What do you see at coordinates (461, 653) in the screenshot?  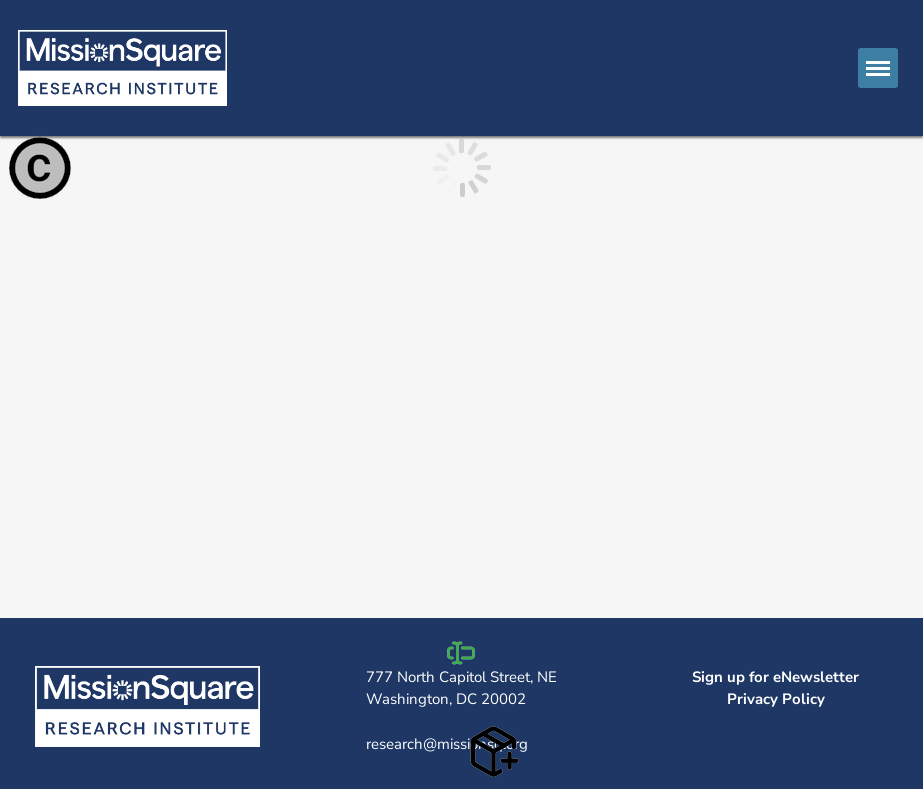 I see `tap to enter text in this field` at bounding box center [461, 653].